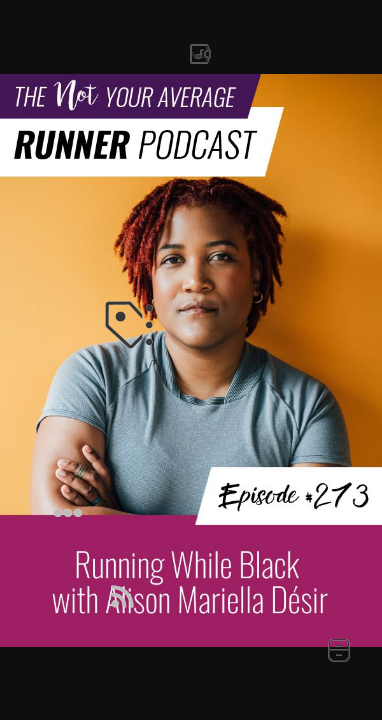  I want to click on view or manage music tags, so click(129, 325).